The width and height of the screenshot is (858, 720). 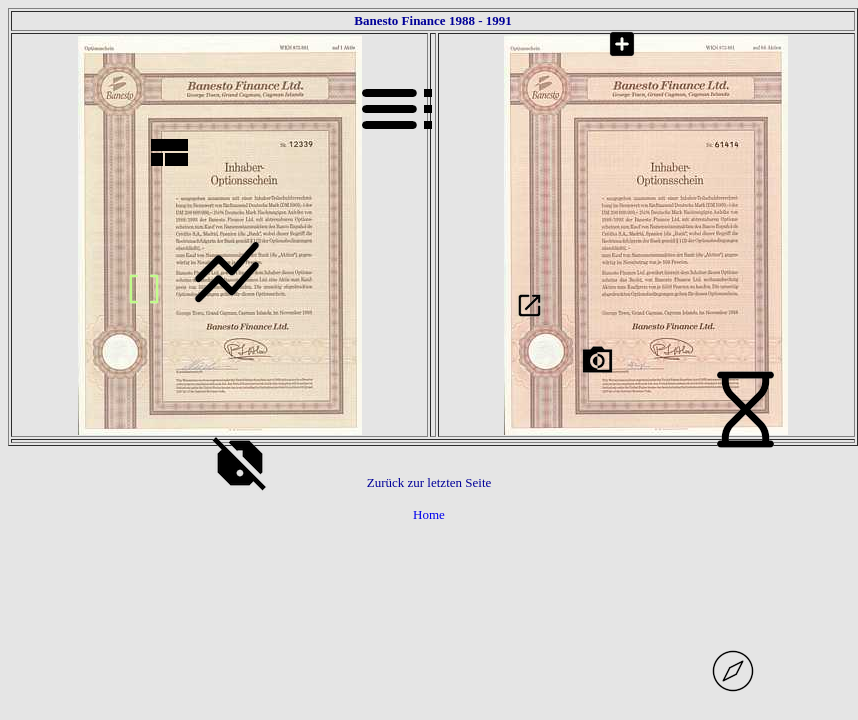 What do you see at coordinates (733, 671) in the screenshot?
I see `access navigation or directions` at bounding box center [733, 671].